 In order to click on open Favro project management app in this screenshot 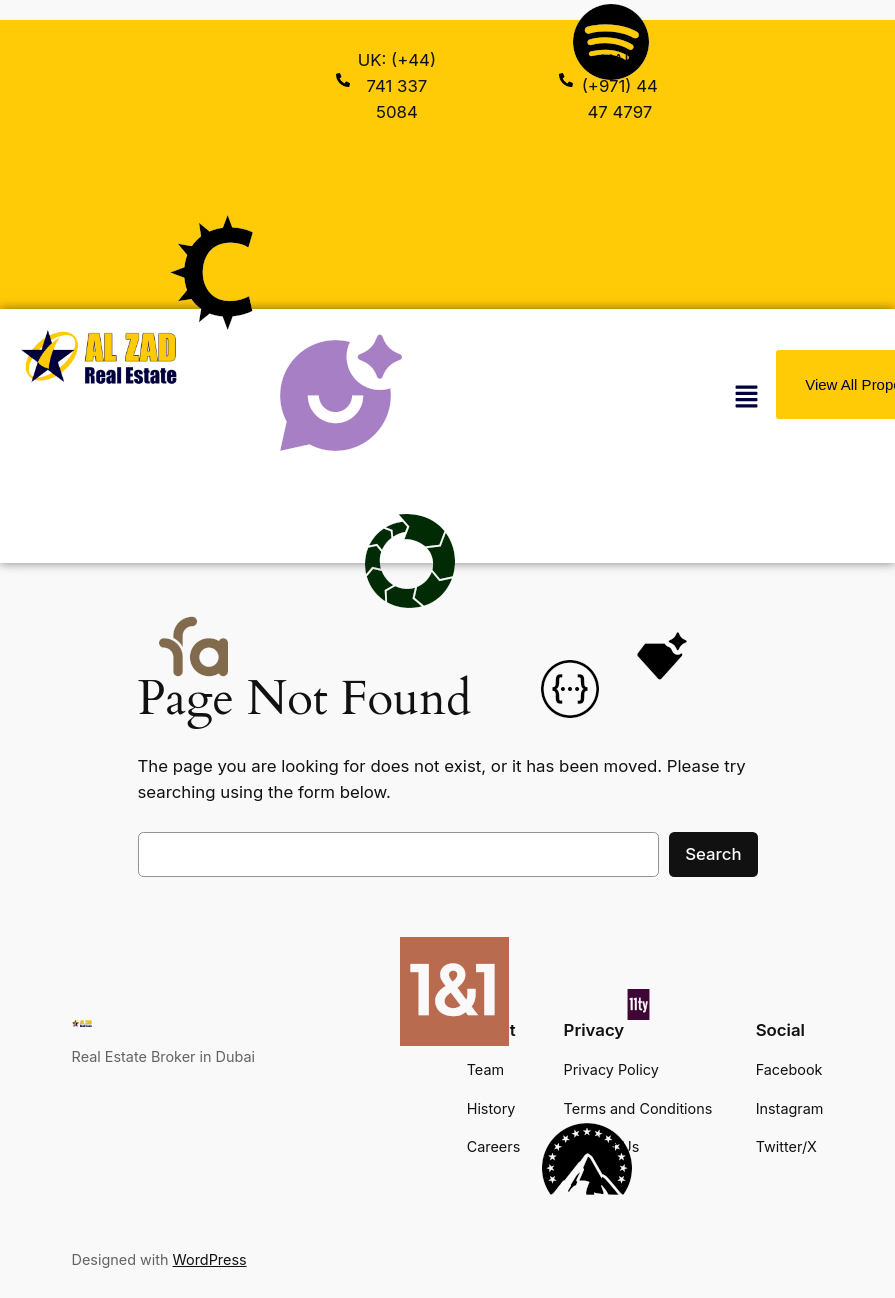, I will do `click(193, 646)`.